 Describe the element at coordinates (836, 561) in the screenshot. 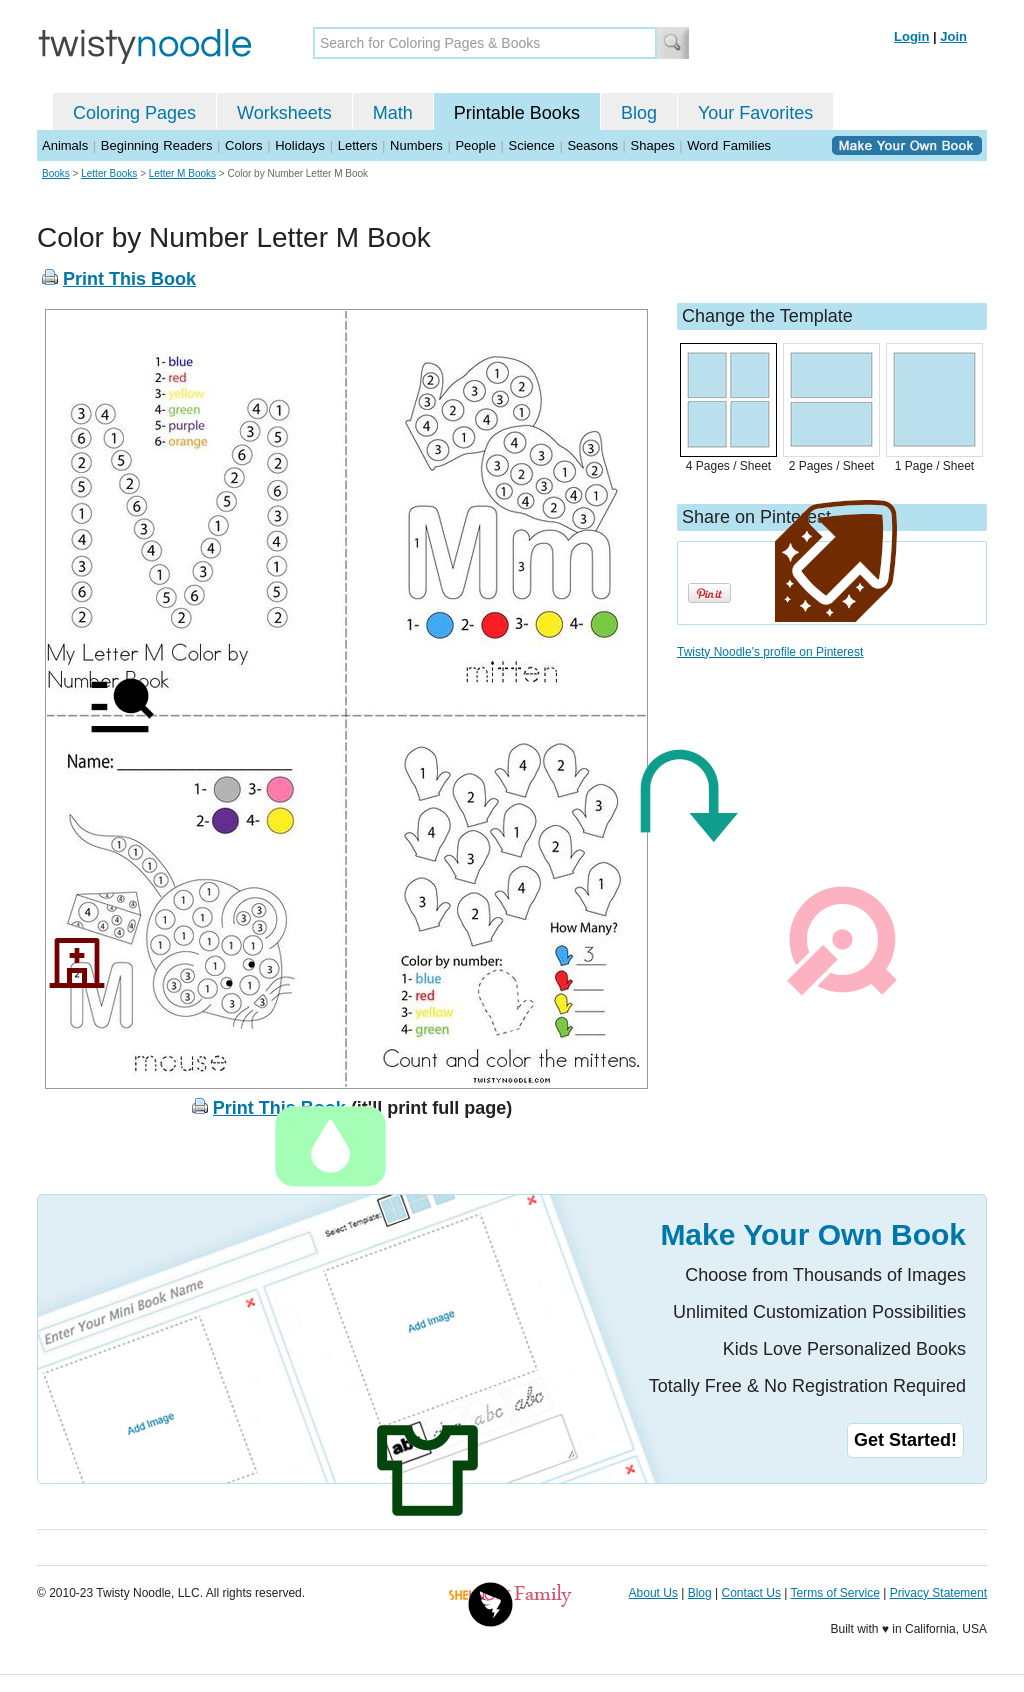

I see `open imgur app` at that location.